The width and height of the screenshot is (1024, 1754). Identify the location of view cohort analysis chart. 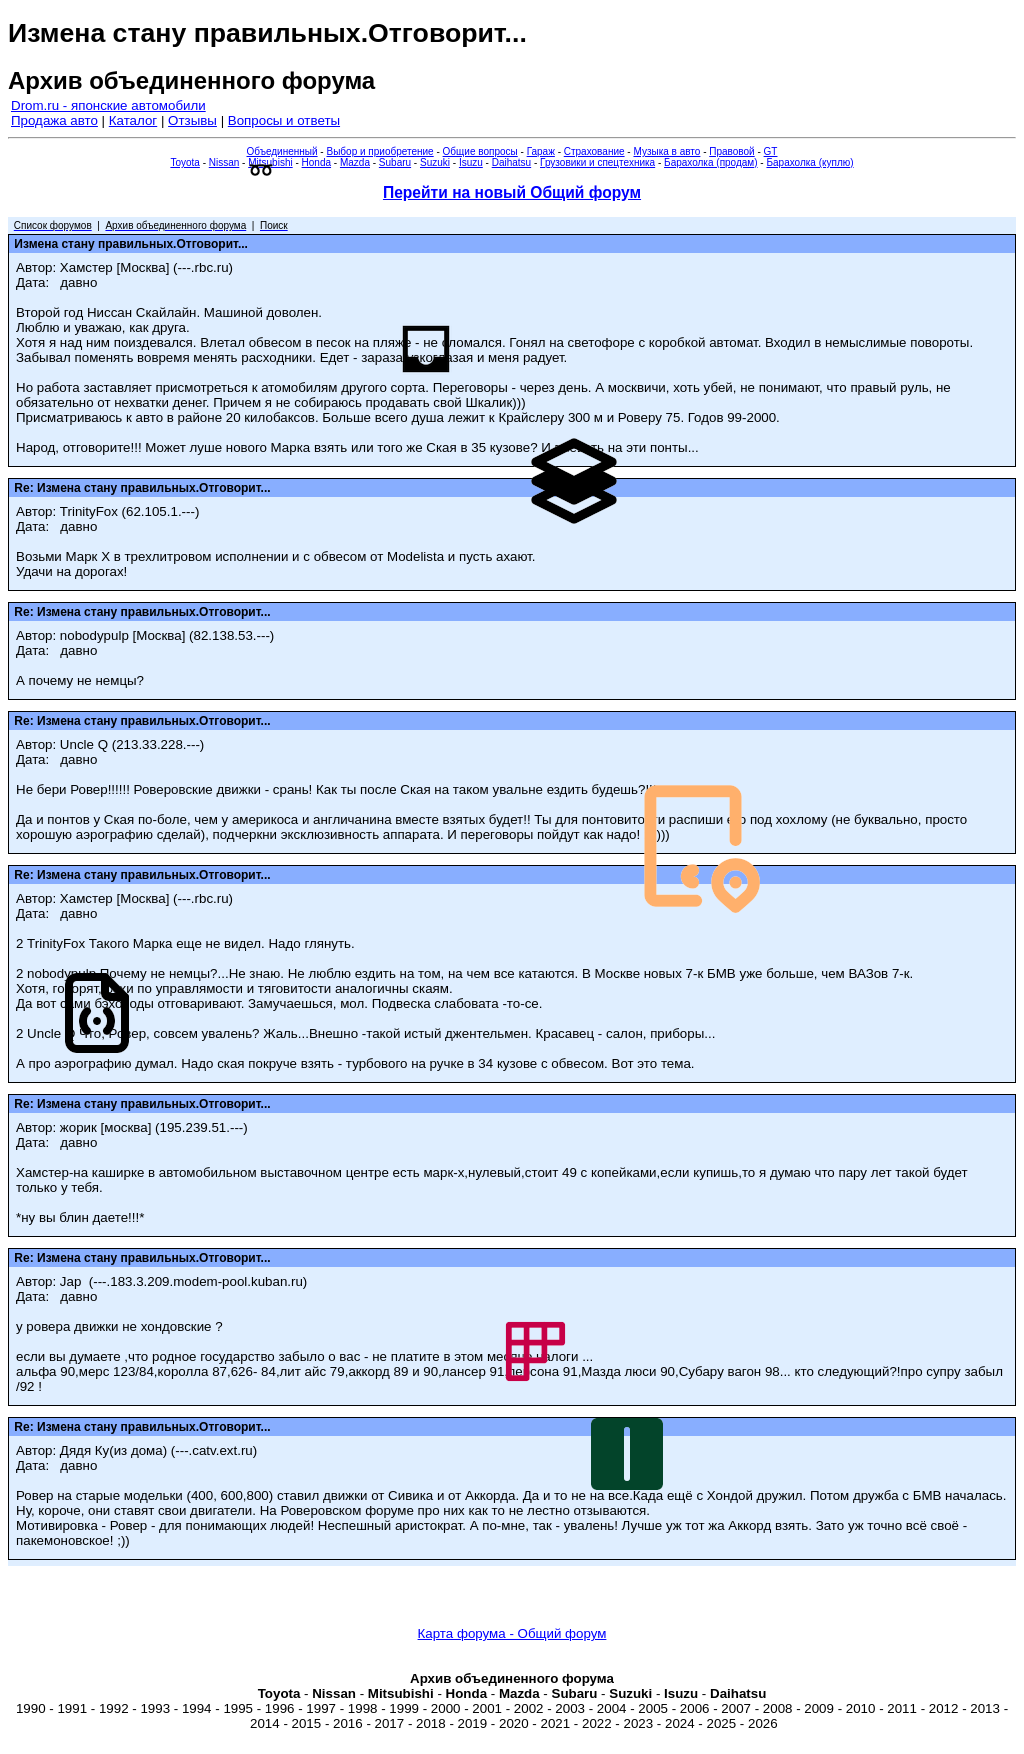
(535, 1351).